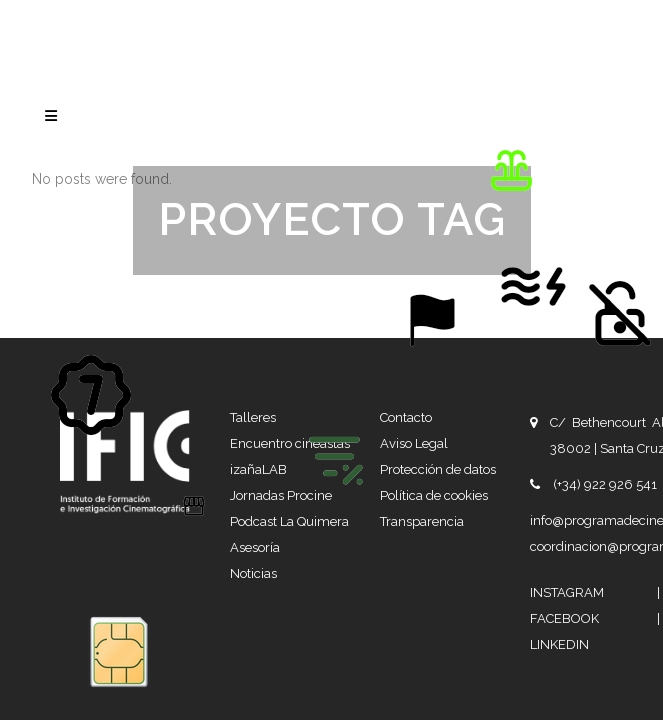 The height and width of the screenshot is (720, 663). I want to click on unlock feature is unavailable or disabled, so click(620, 315).